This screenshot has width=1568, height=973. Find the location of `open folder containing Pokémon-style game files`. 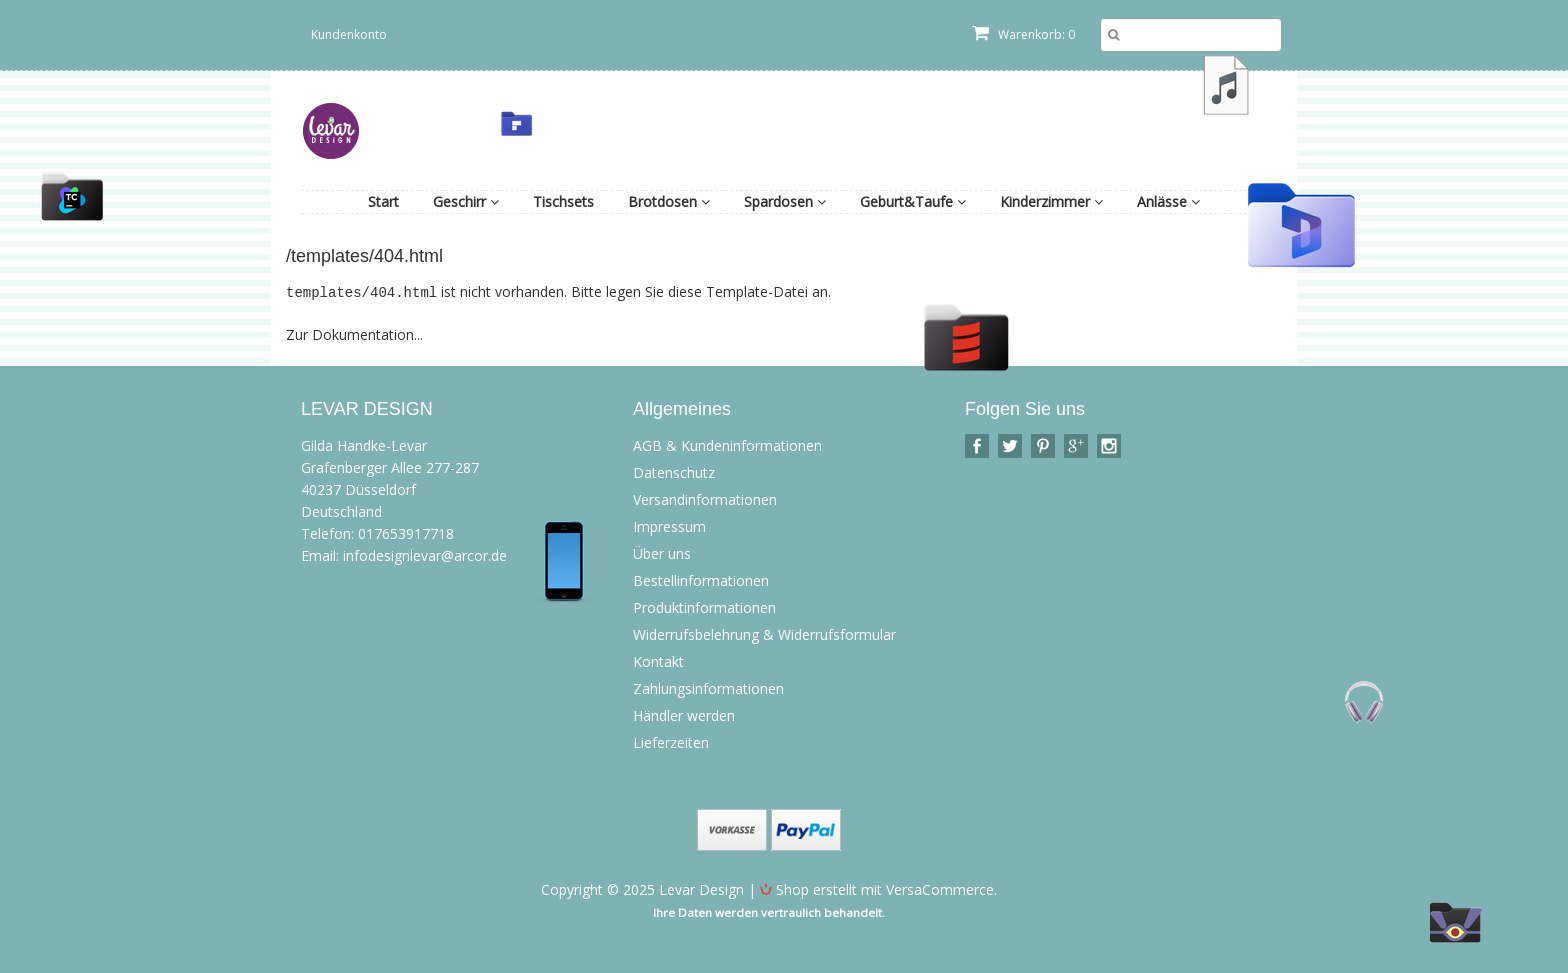

open folder containing Pokémon-style game files is located at coordinates (1455, 924).